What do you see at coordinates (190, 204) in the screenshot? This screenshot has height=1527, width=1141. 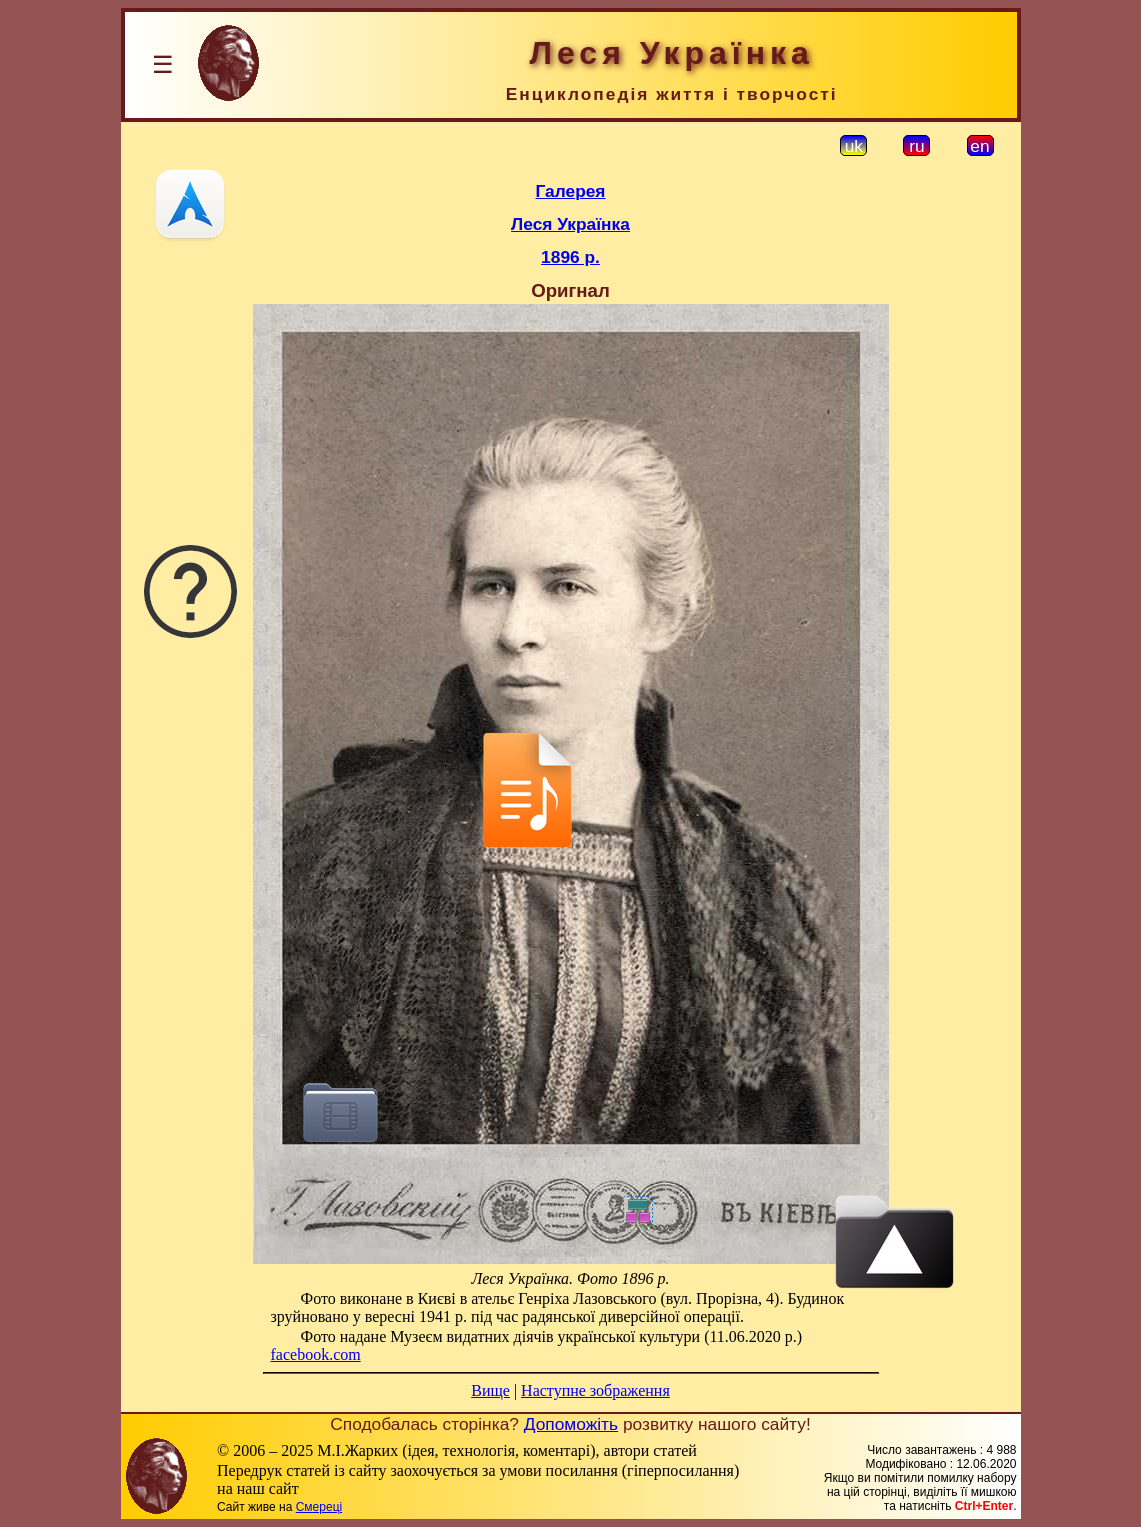 I see `open arch linux application` at bounding box center [190, 204].